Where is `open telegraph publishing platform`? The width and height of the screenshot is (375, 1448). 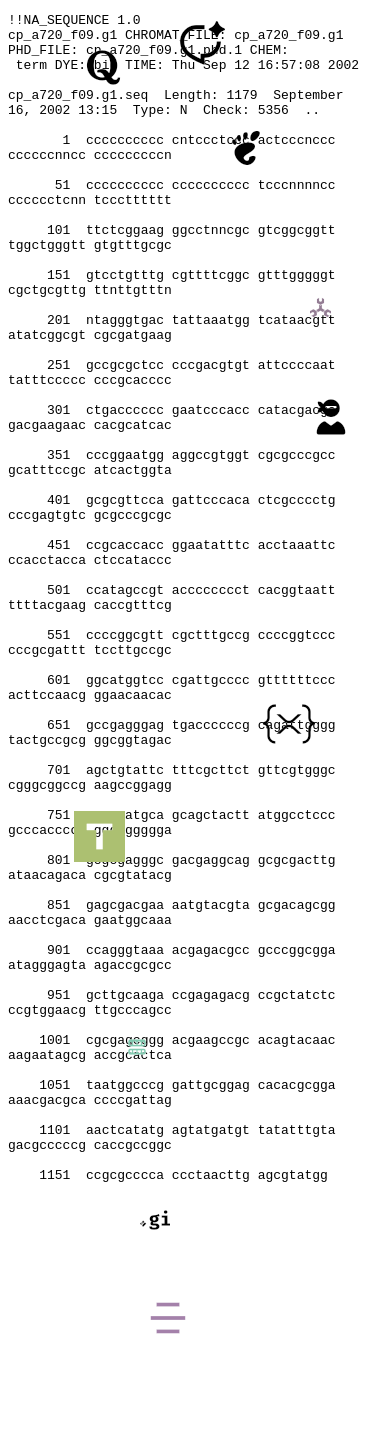
open telegraph publishing platform is located at coordinates (99, 836).